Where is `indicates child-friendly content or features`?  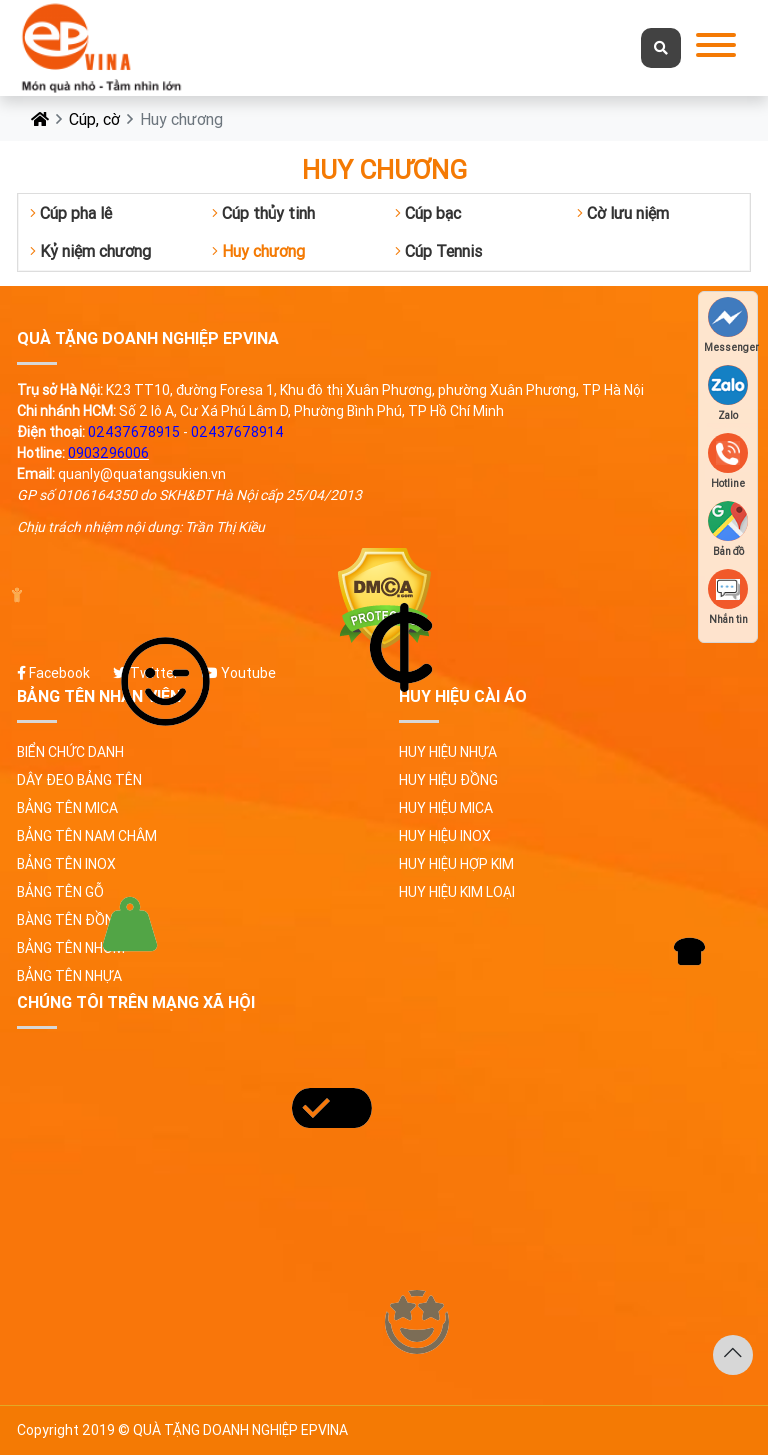
indicates child-friendly content or features is located at coordinates (17, 595).